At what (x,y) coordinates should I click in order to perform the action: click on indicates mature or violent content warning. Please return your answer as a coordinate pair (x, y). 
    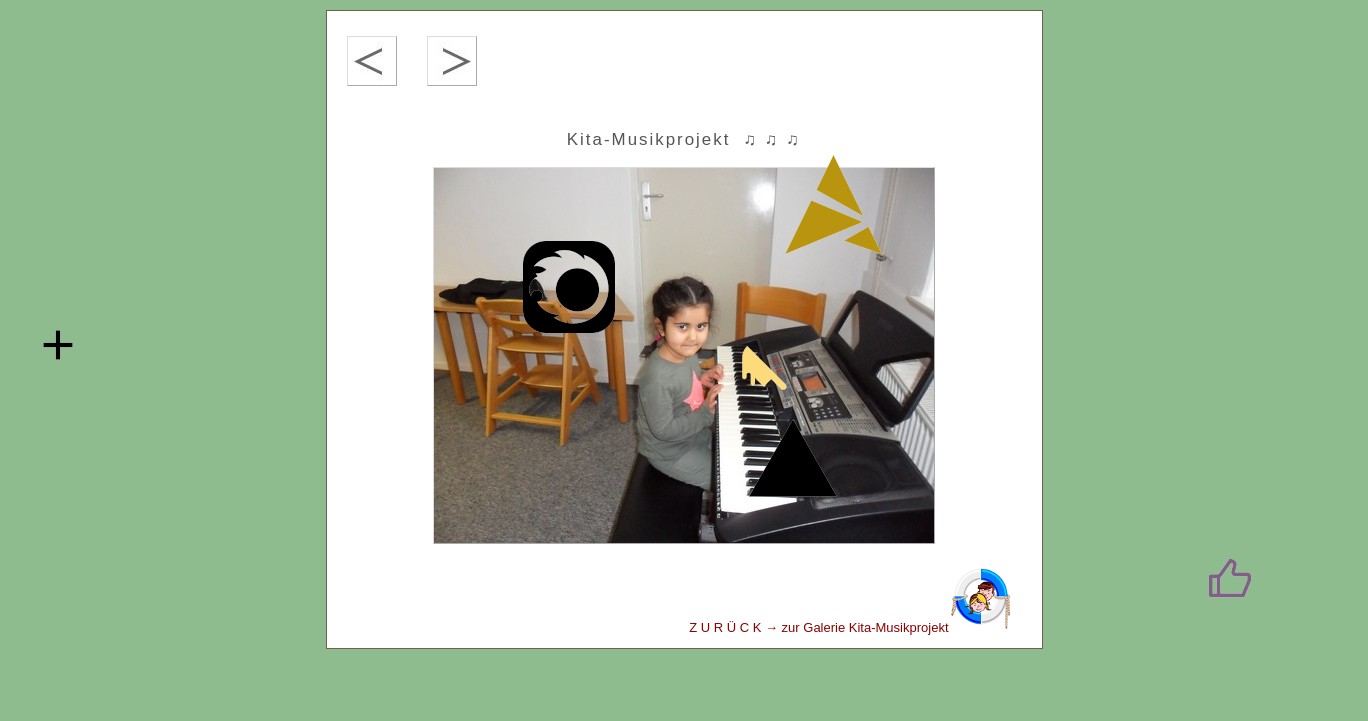
    Looking at the image, I should click on (763, 368).